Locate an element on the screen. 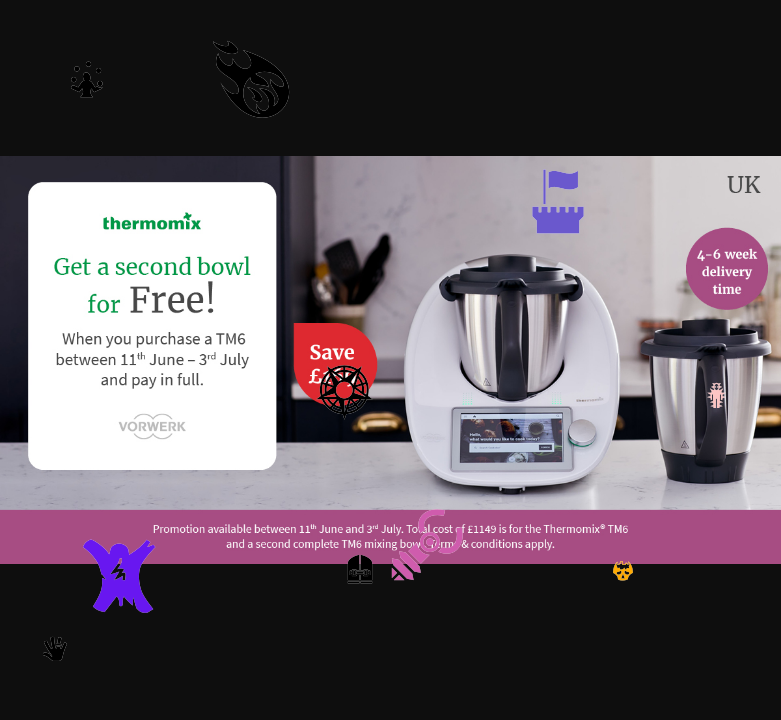 The image size is (781, 720). equip spiked armor to your character is located at coordinates (716, 395).